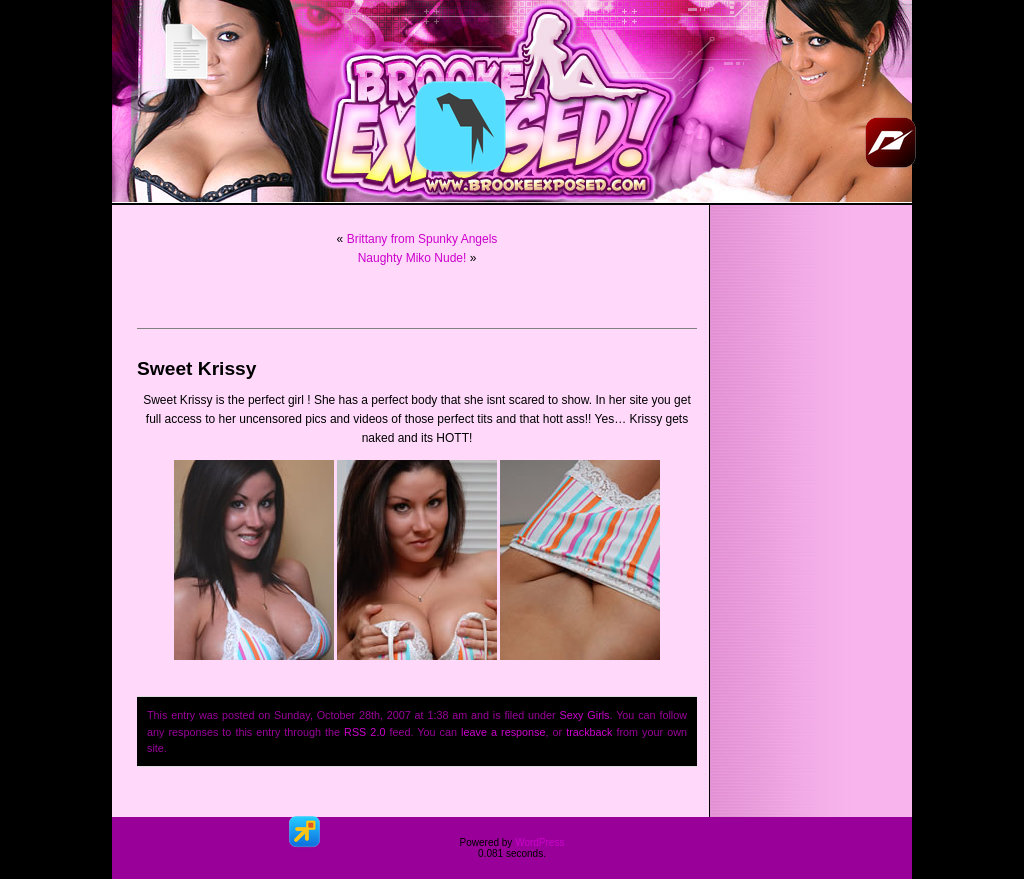 The width and height of the screenshot is (1024, 879). What do you see at coordinates (186, 52) in the screenshot?
I see `a text document file preview` at bounding box center [186, 52].